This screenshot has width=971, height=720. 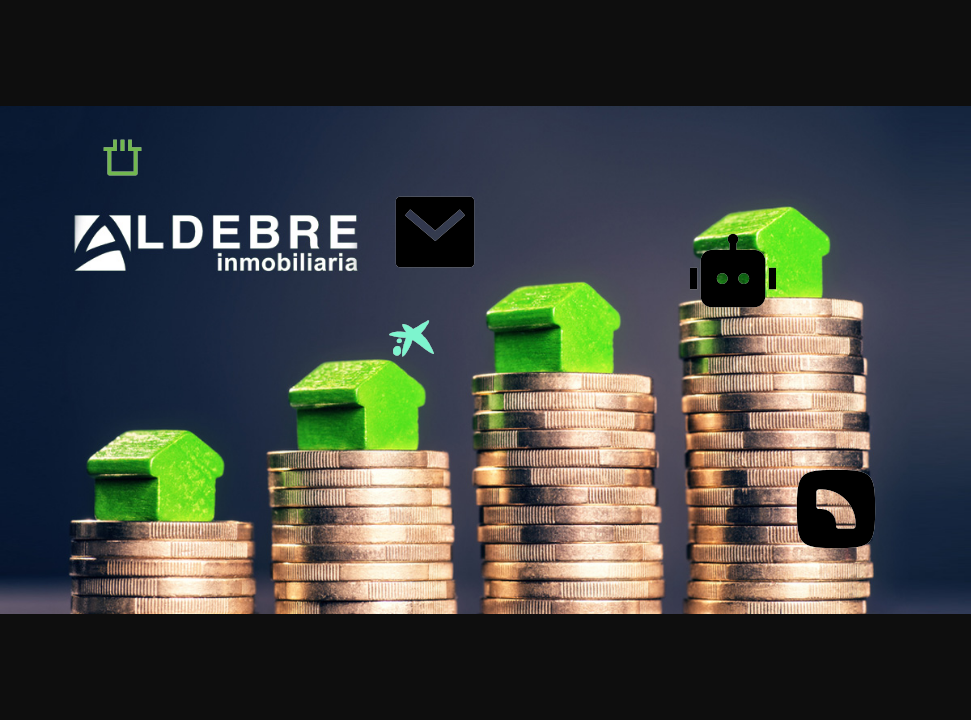 What do you see at coordinates (435, 232) in the screenshot?
I see `open your email inbox` at bounding box center [435, 232].